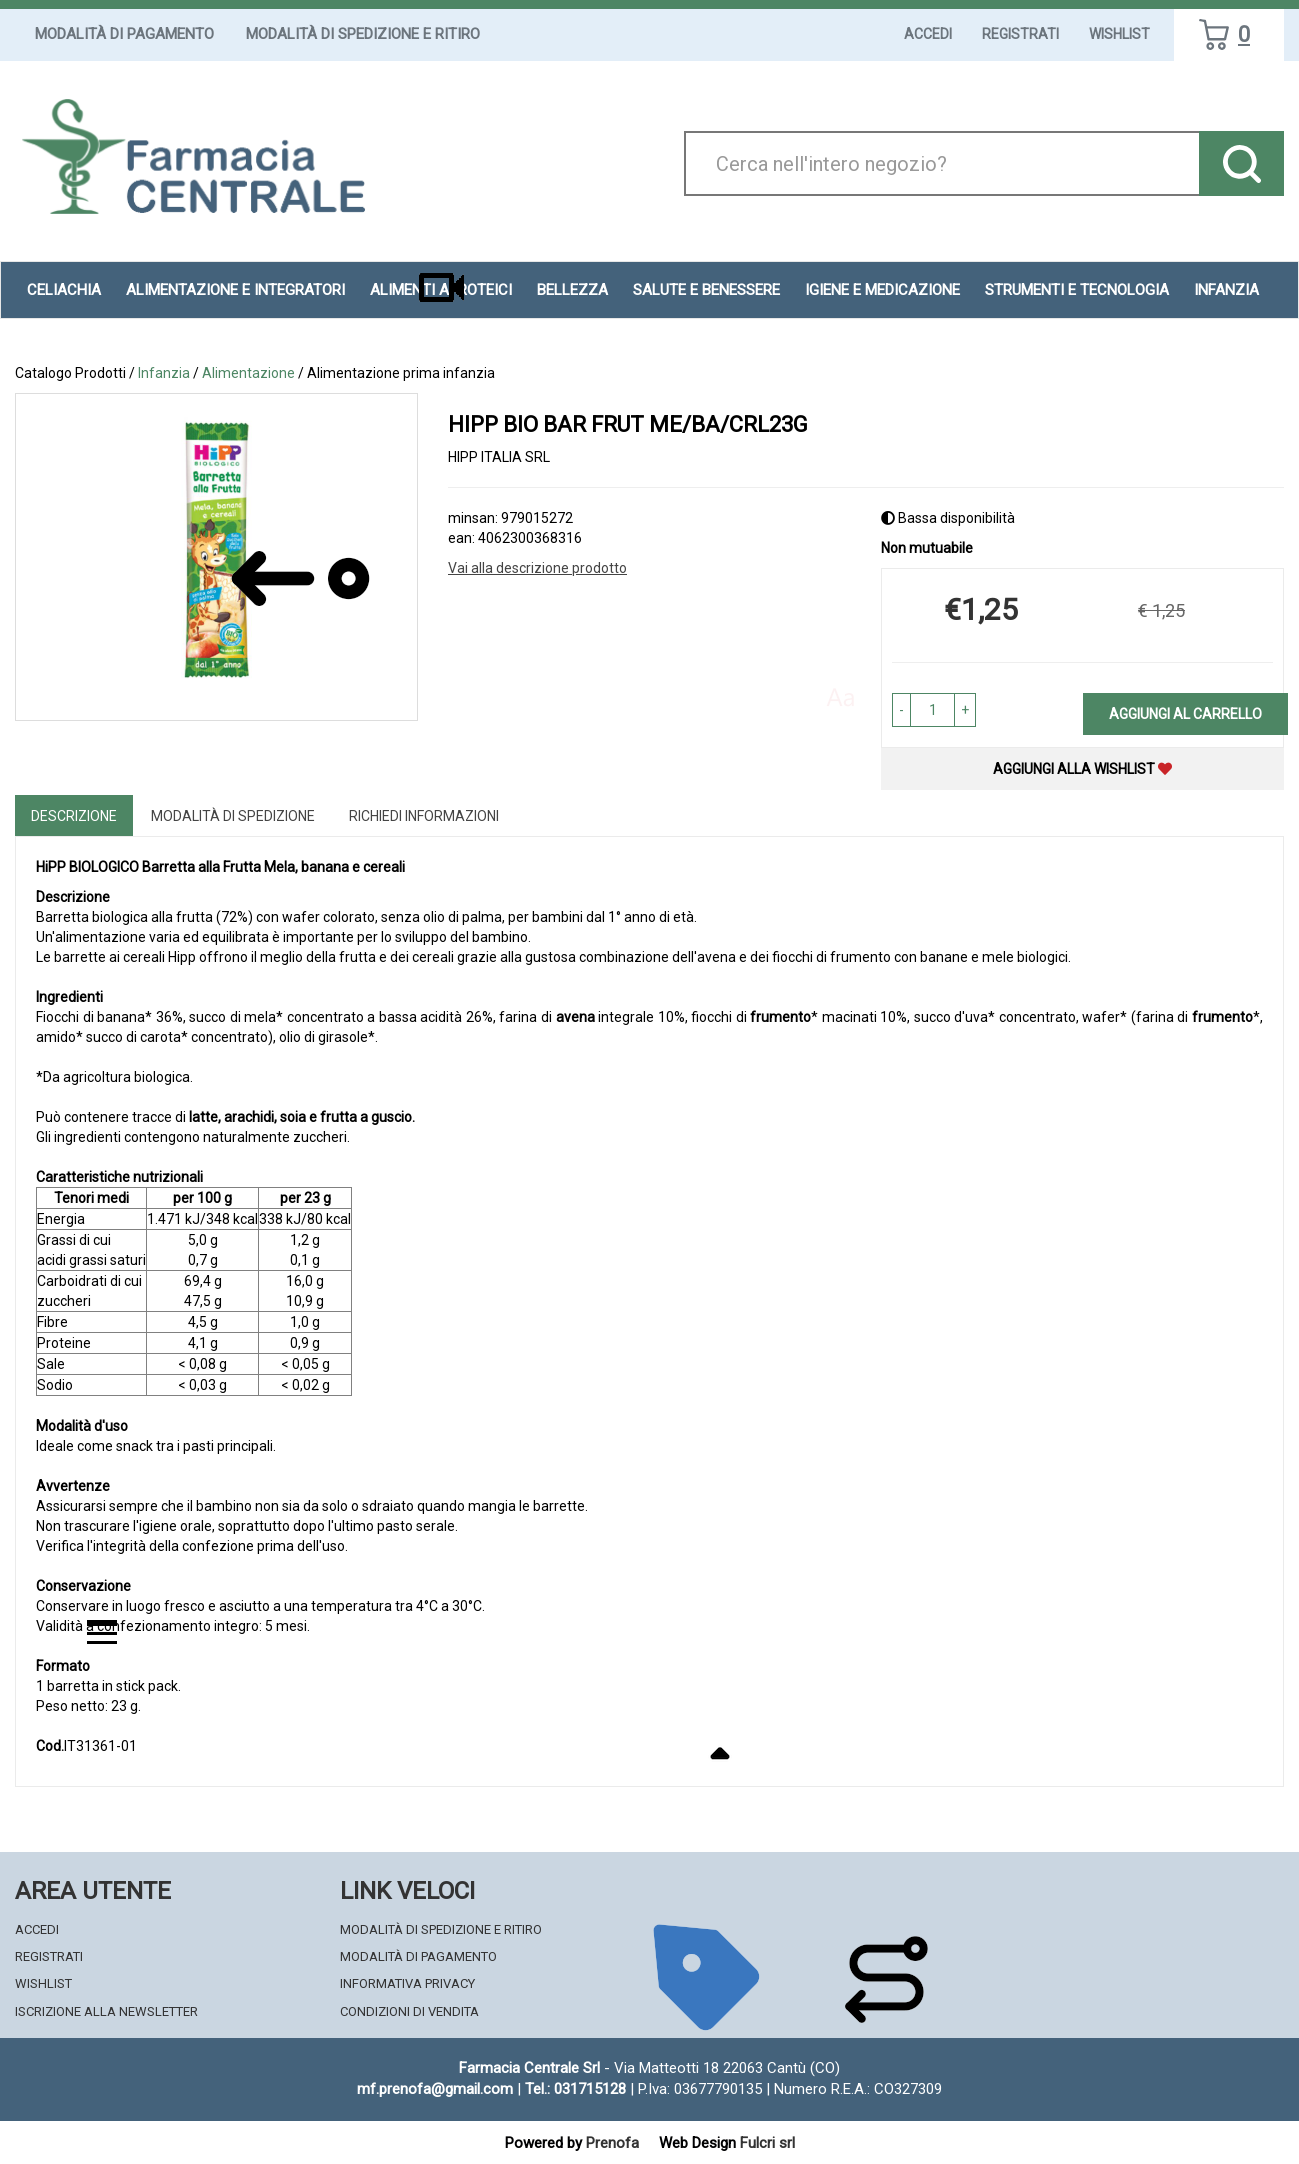 This screenshot has width=1299, height=2164. What do you see at coordinates (300, 578) in the screenshot?
I see `move item to the left` at bounding box center [300, 578].